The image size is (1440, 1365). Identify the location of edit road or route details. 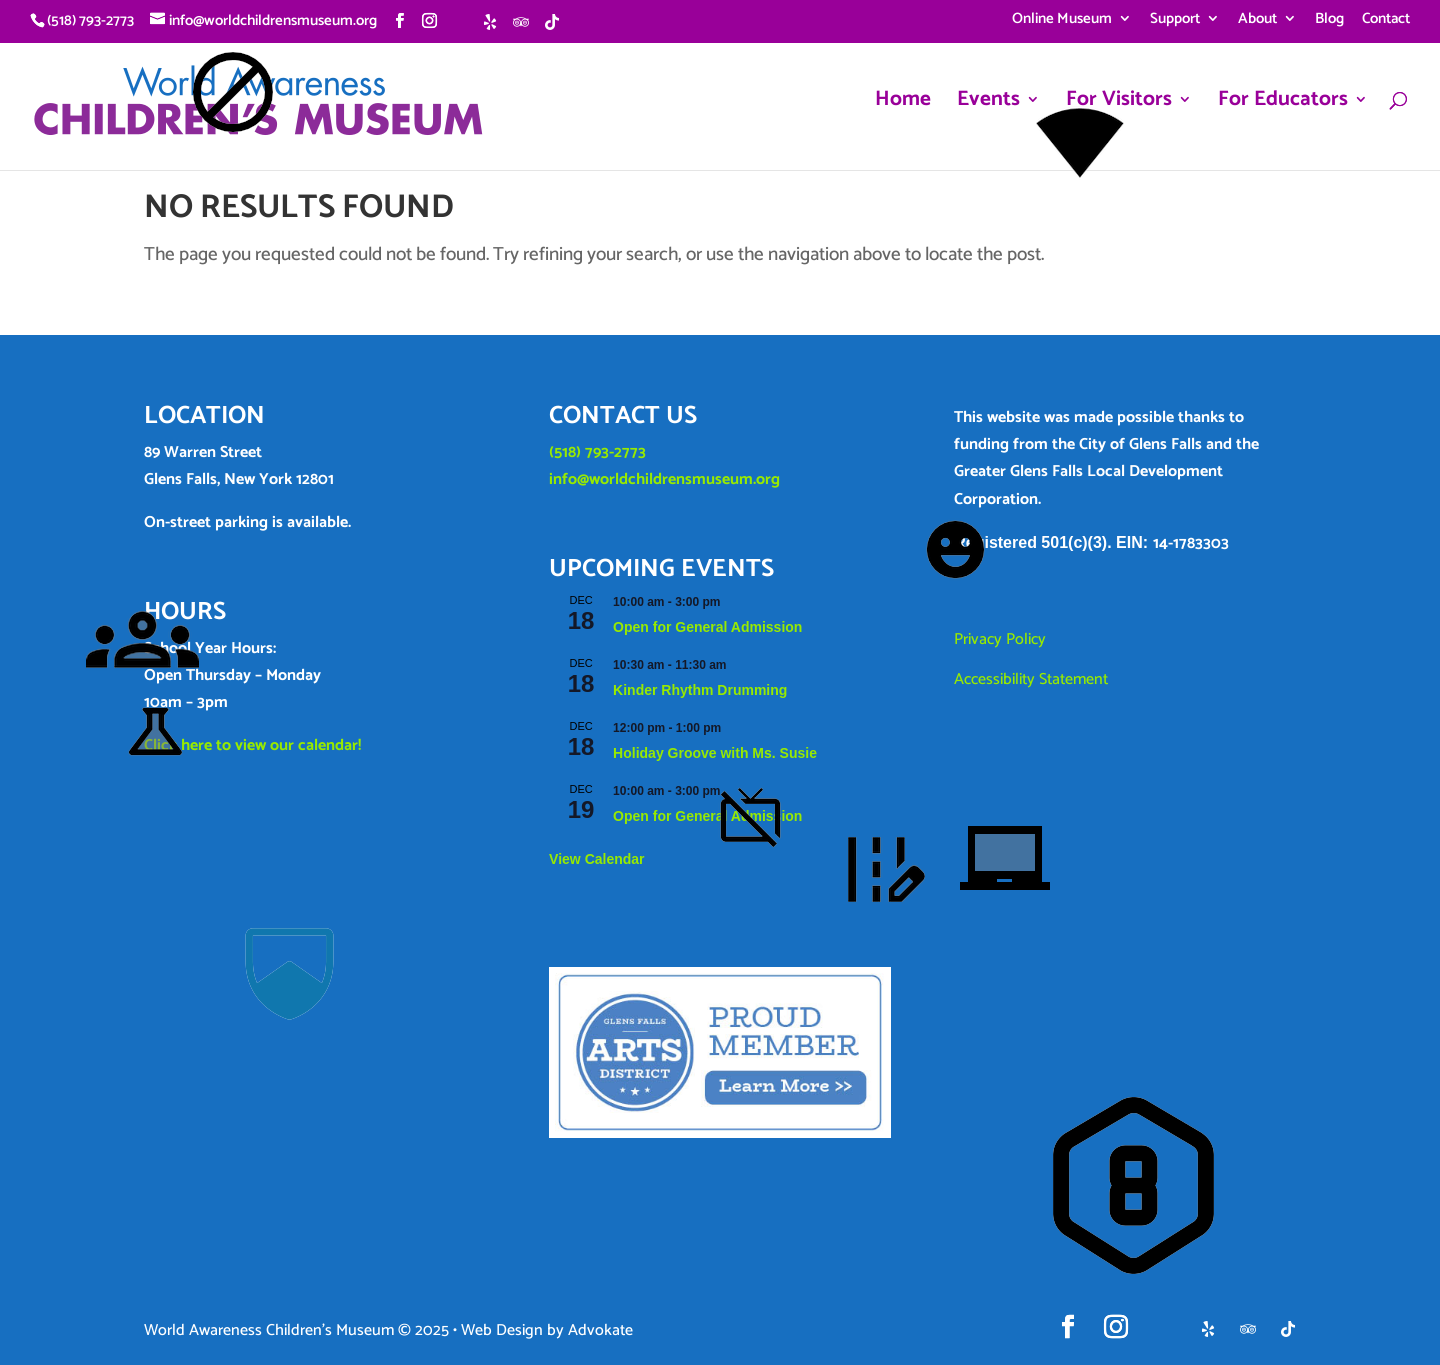
(880, 869).